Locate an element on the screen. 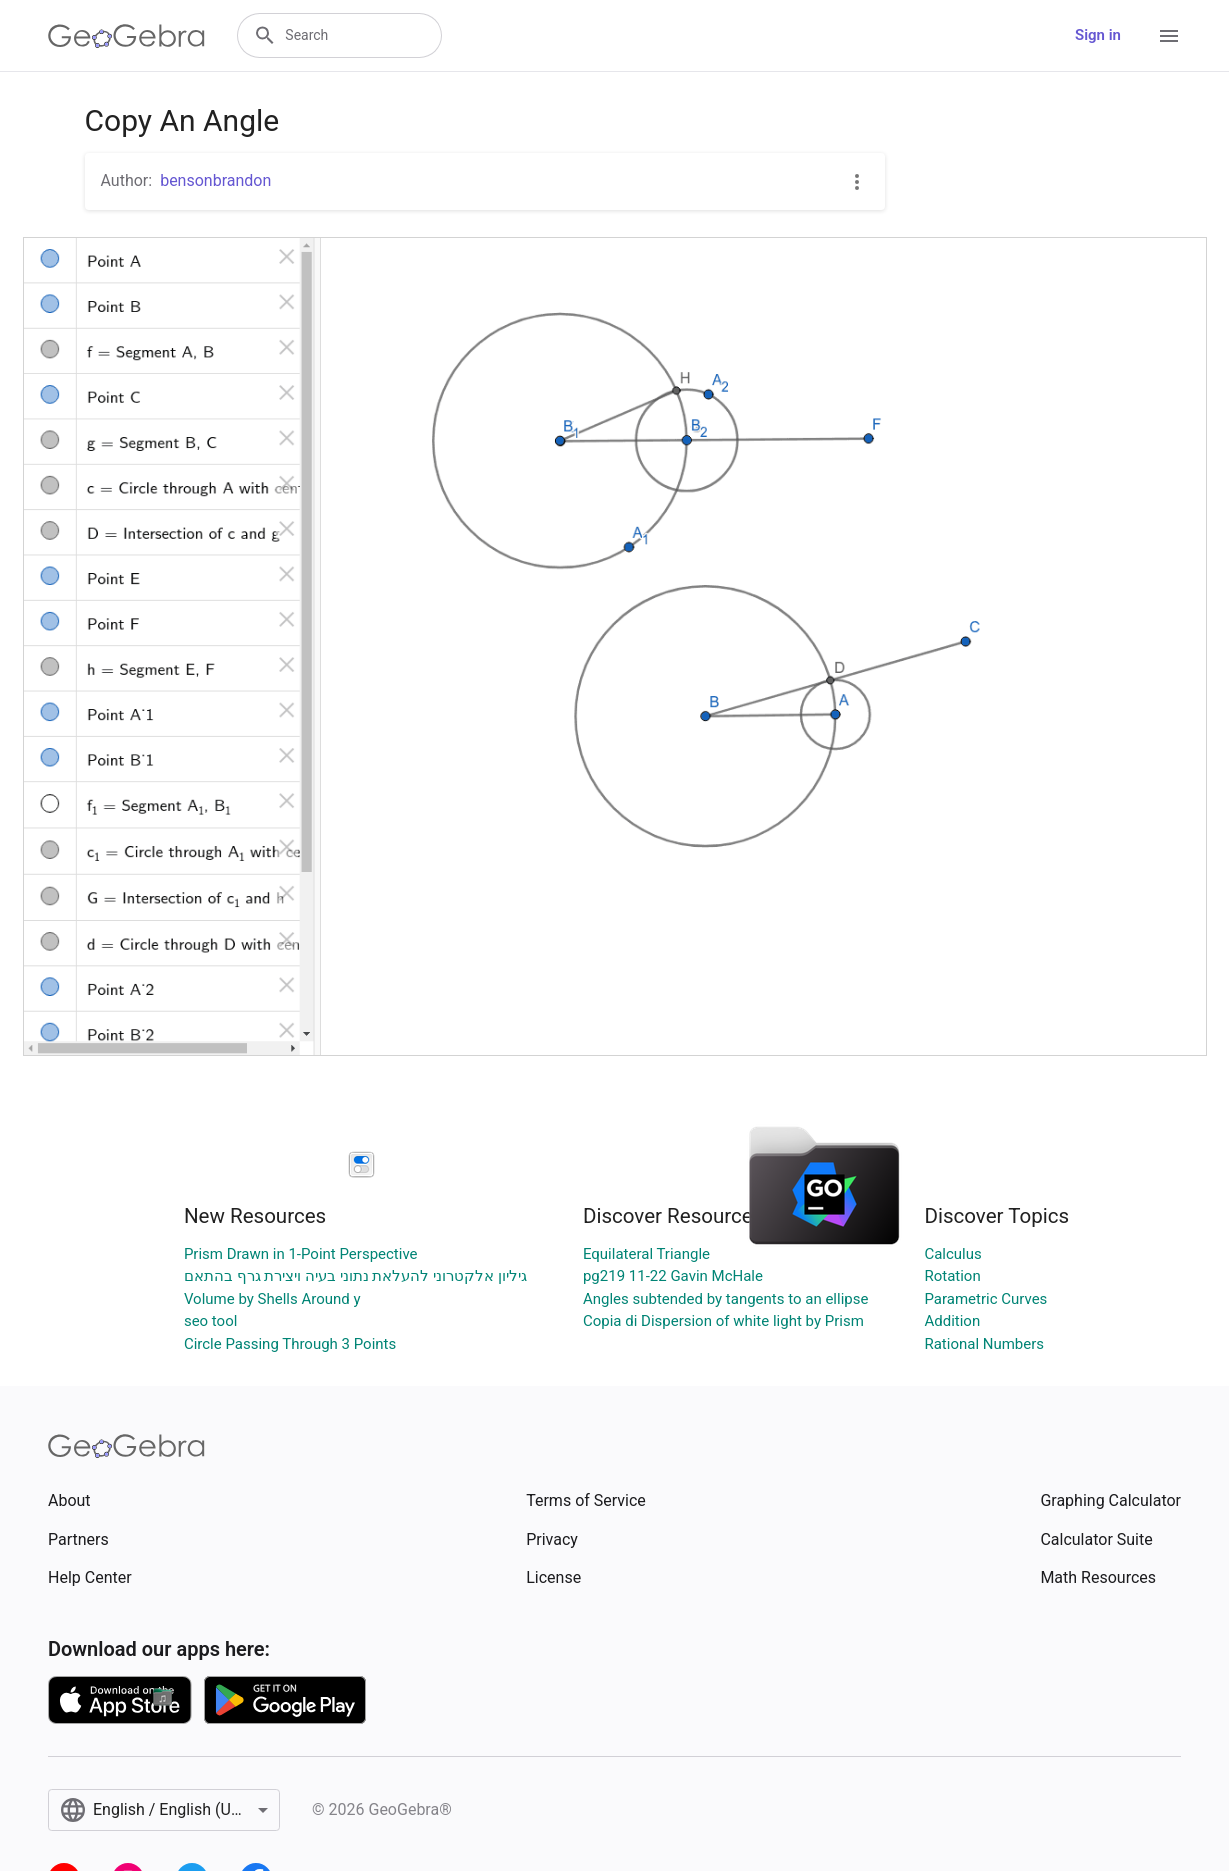  open gnome tweaks to customize system settings is located at coordinates (361, 1164).